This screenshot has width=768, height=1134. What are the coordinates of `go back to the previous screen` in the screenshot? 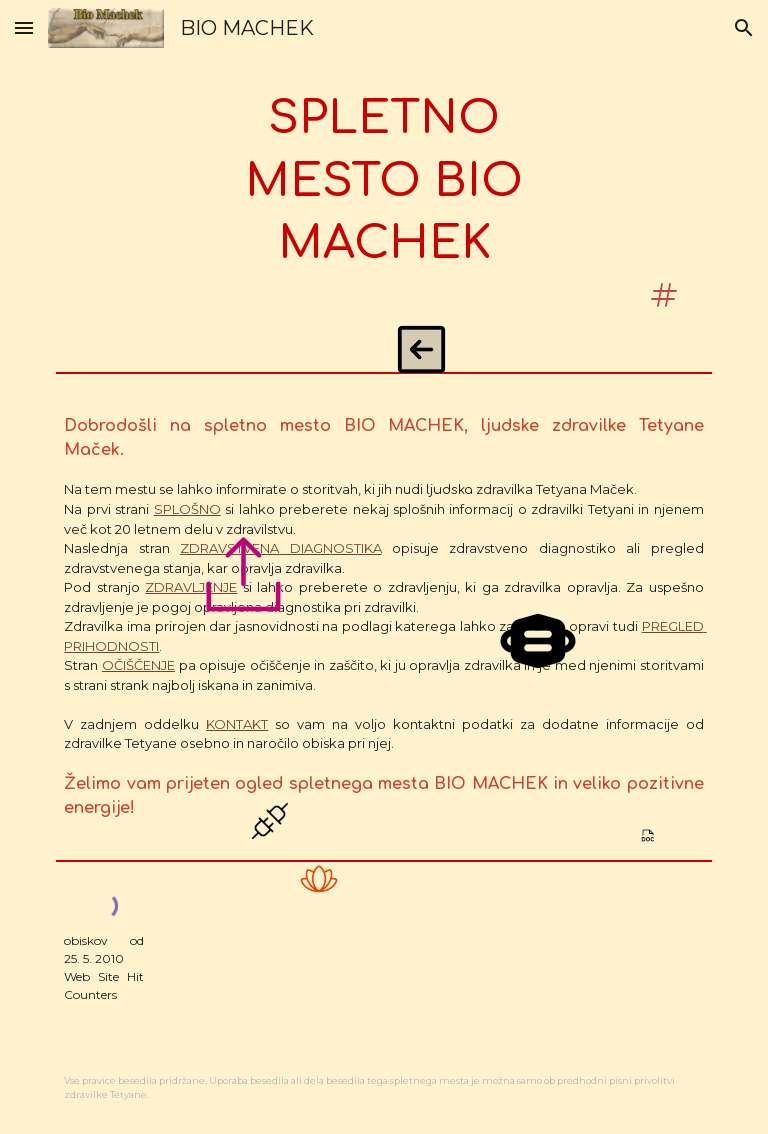 It's located at (421, 349).